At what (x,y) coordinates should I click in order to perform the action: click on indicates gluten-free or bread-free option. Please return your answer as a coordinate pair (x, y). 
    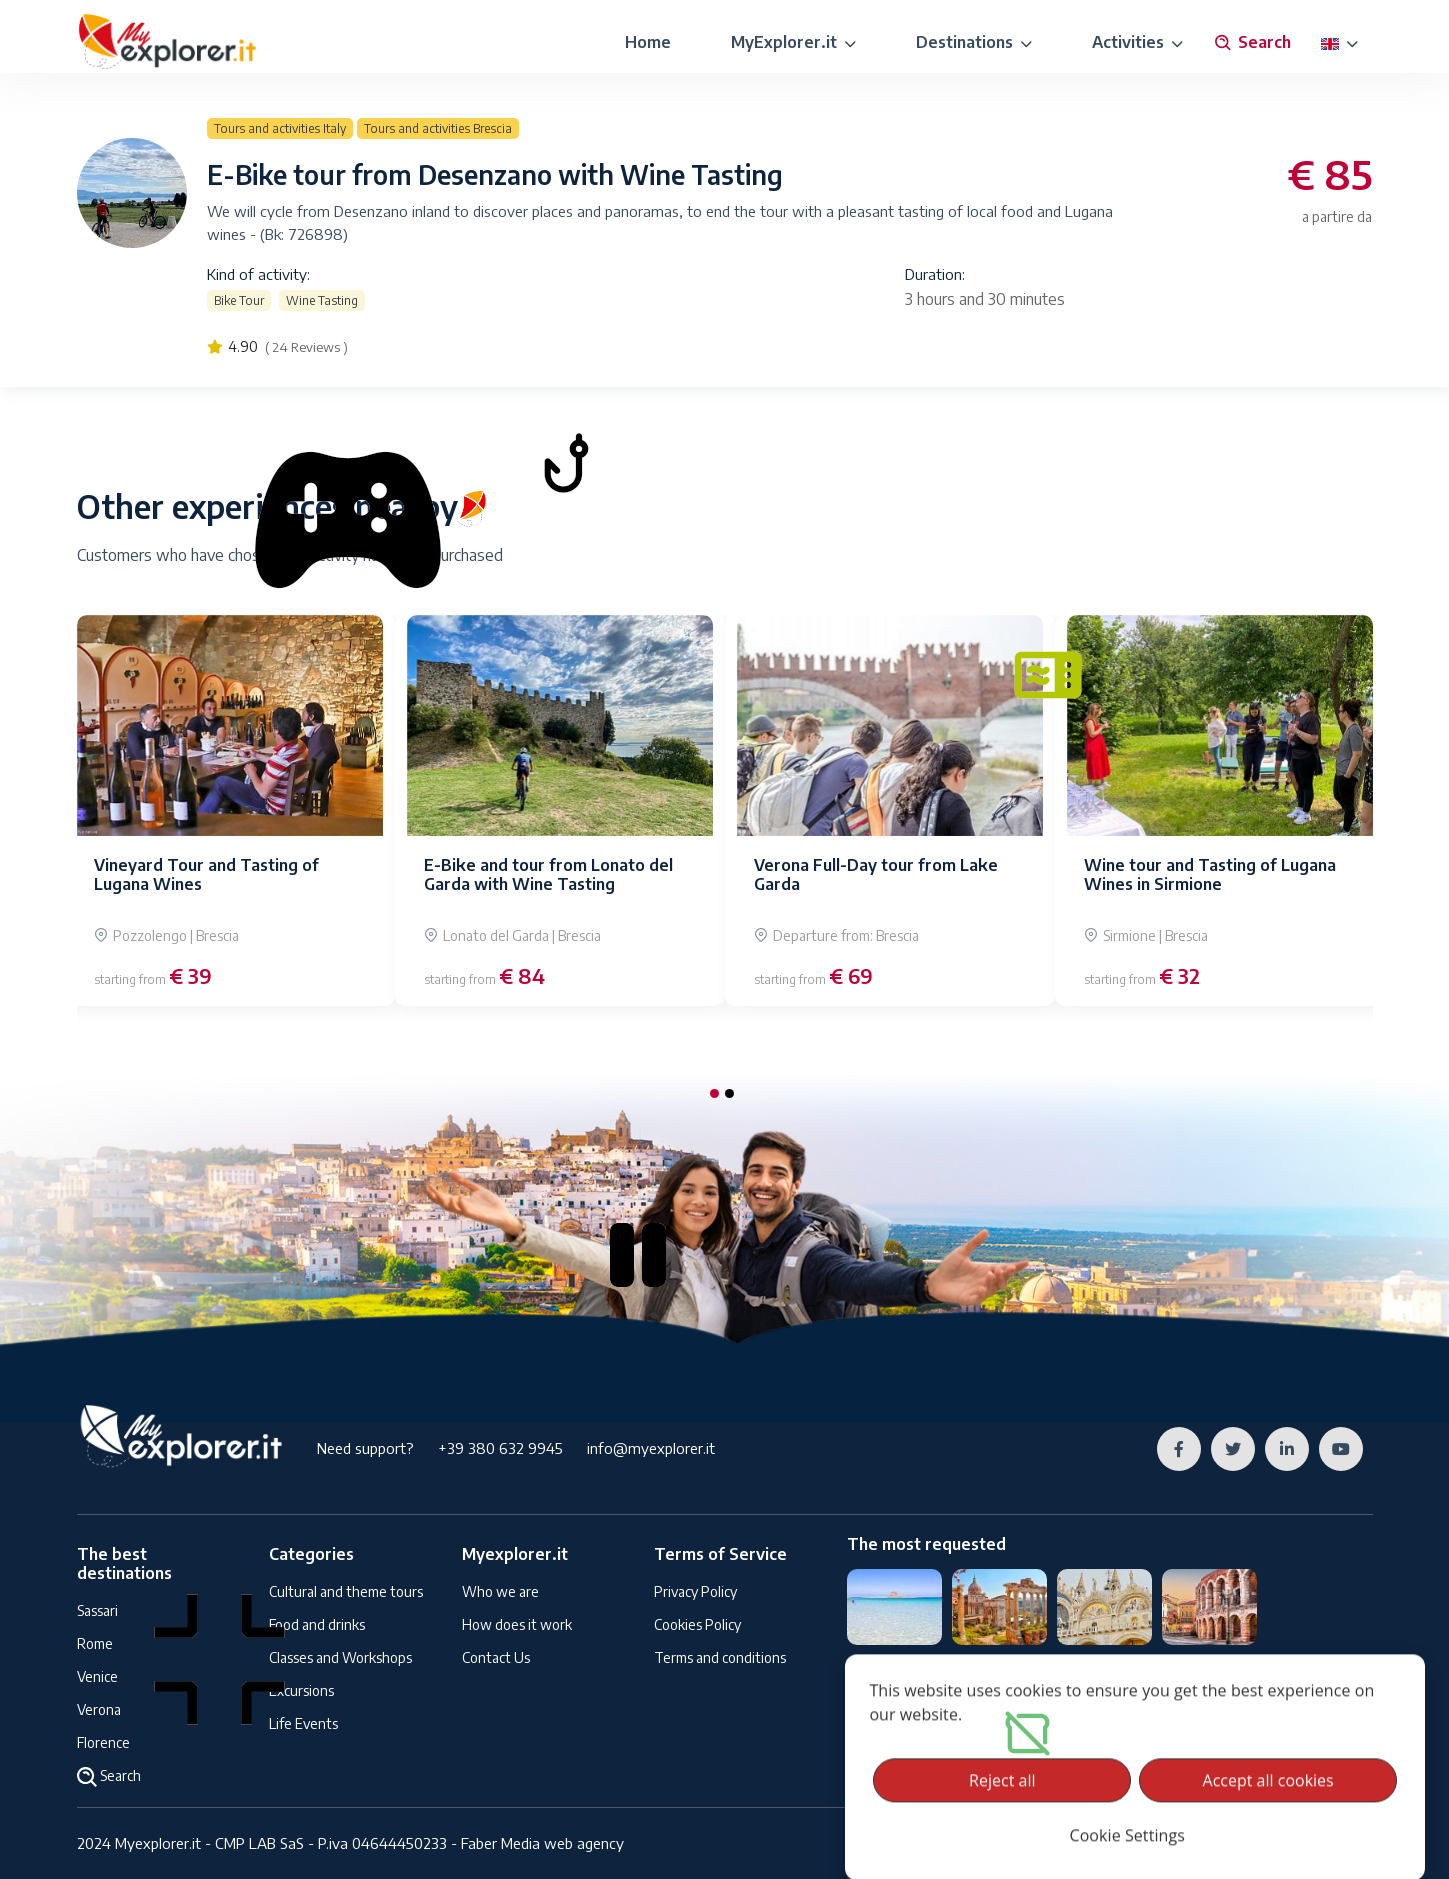
    Looking at the image, I should click on (1027, 1733).